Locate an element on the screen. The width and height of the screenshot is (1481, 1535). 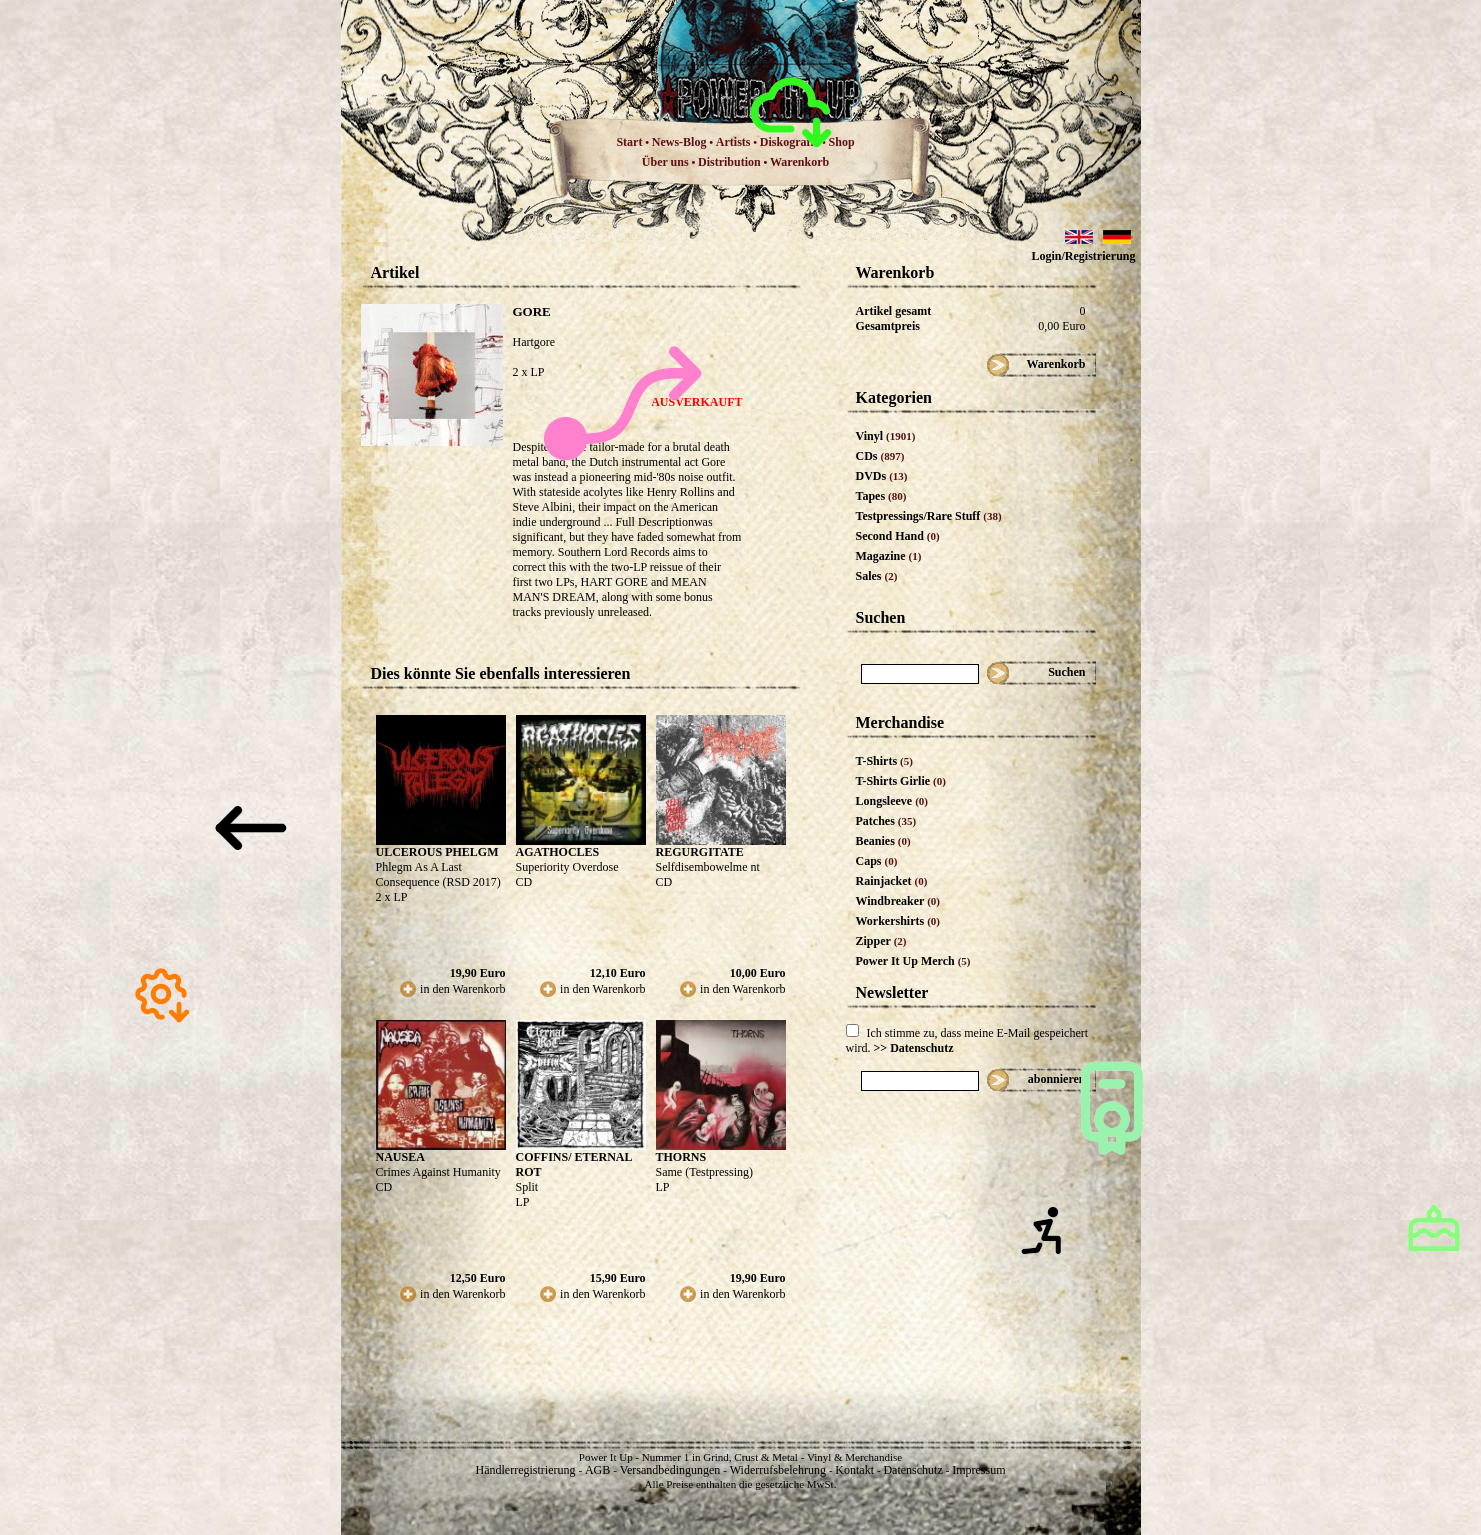
view birthday or celebration reminders is located at coordinates (1434, 1228).